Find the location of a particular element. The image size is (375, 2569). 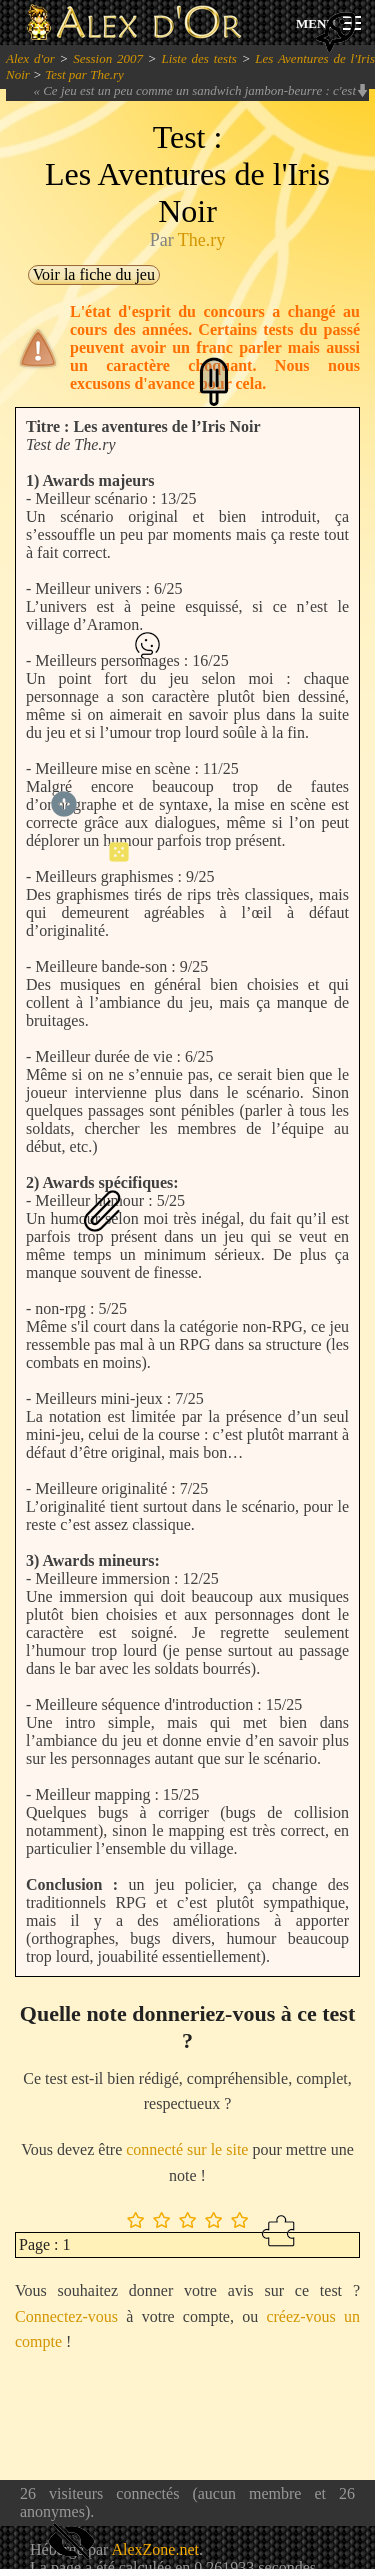

hide password or sensitive content is located at coordinates (71, 2541).